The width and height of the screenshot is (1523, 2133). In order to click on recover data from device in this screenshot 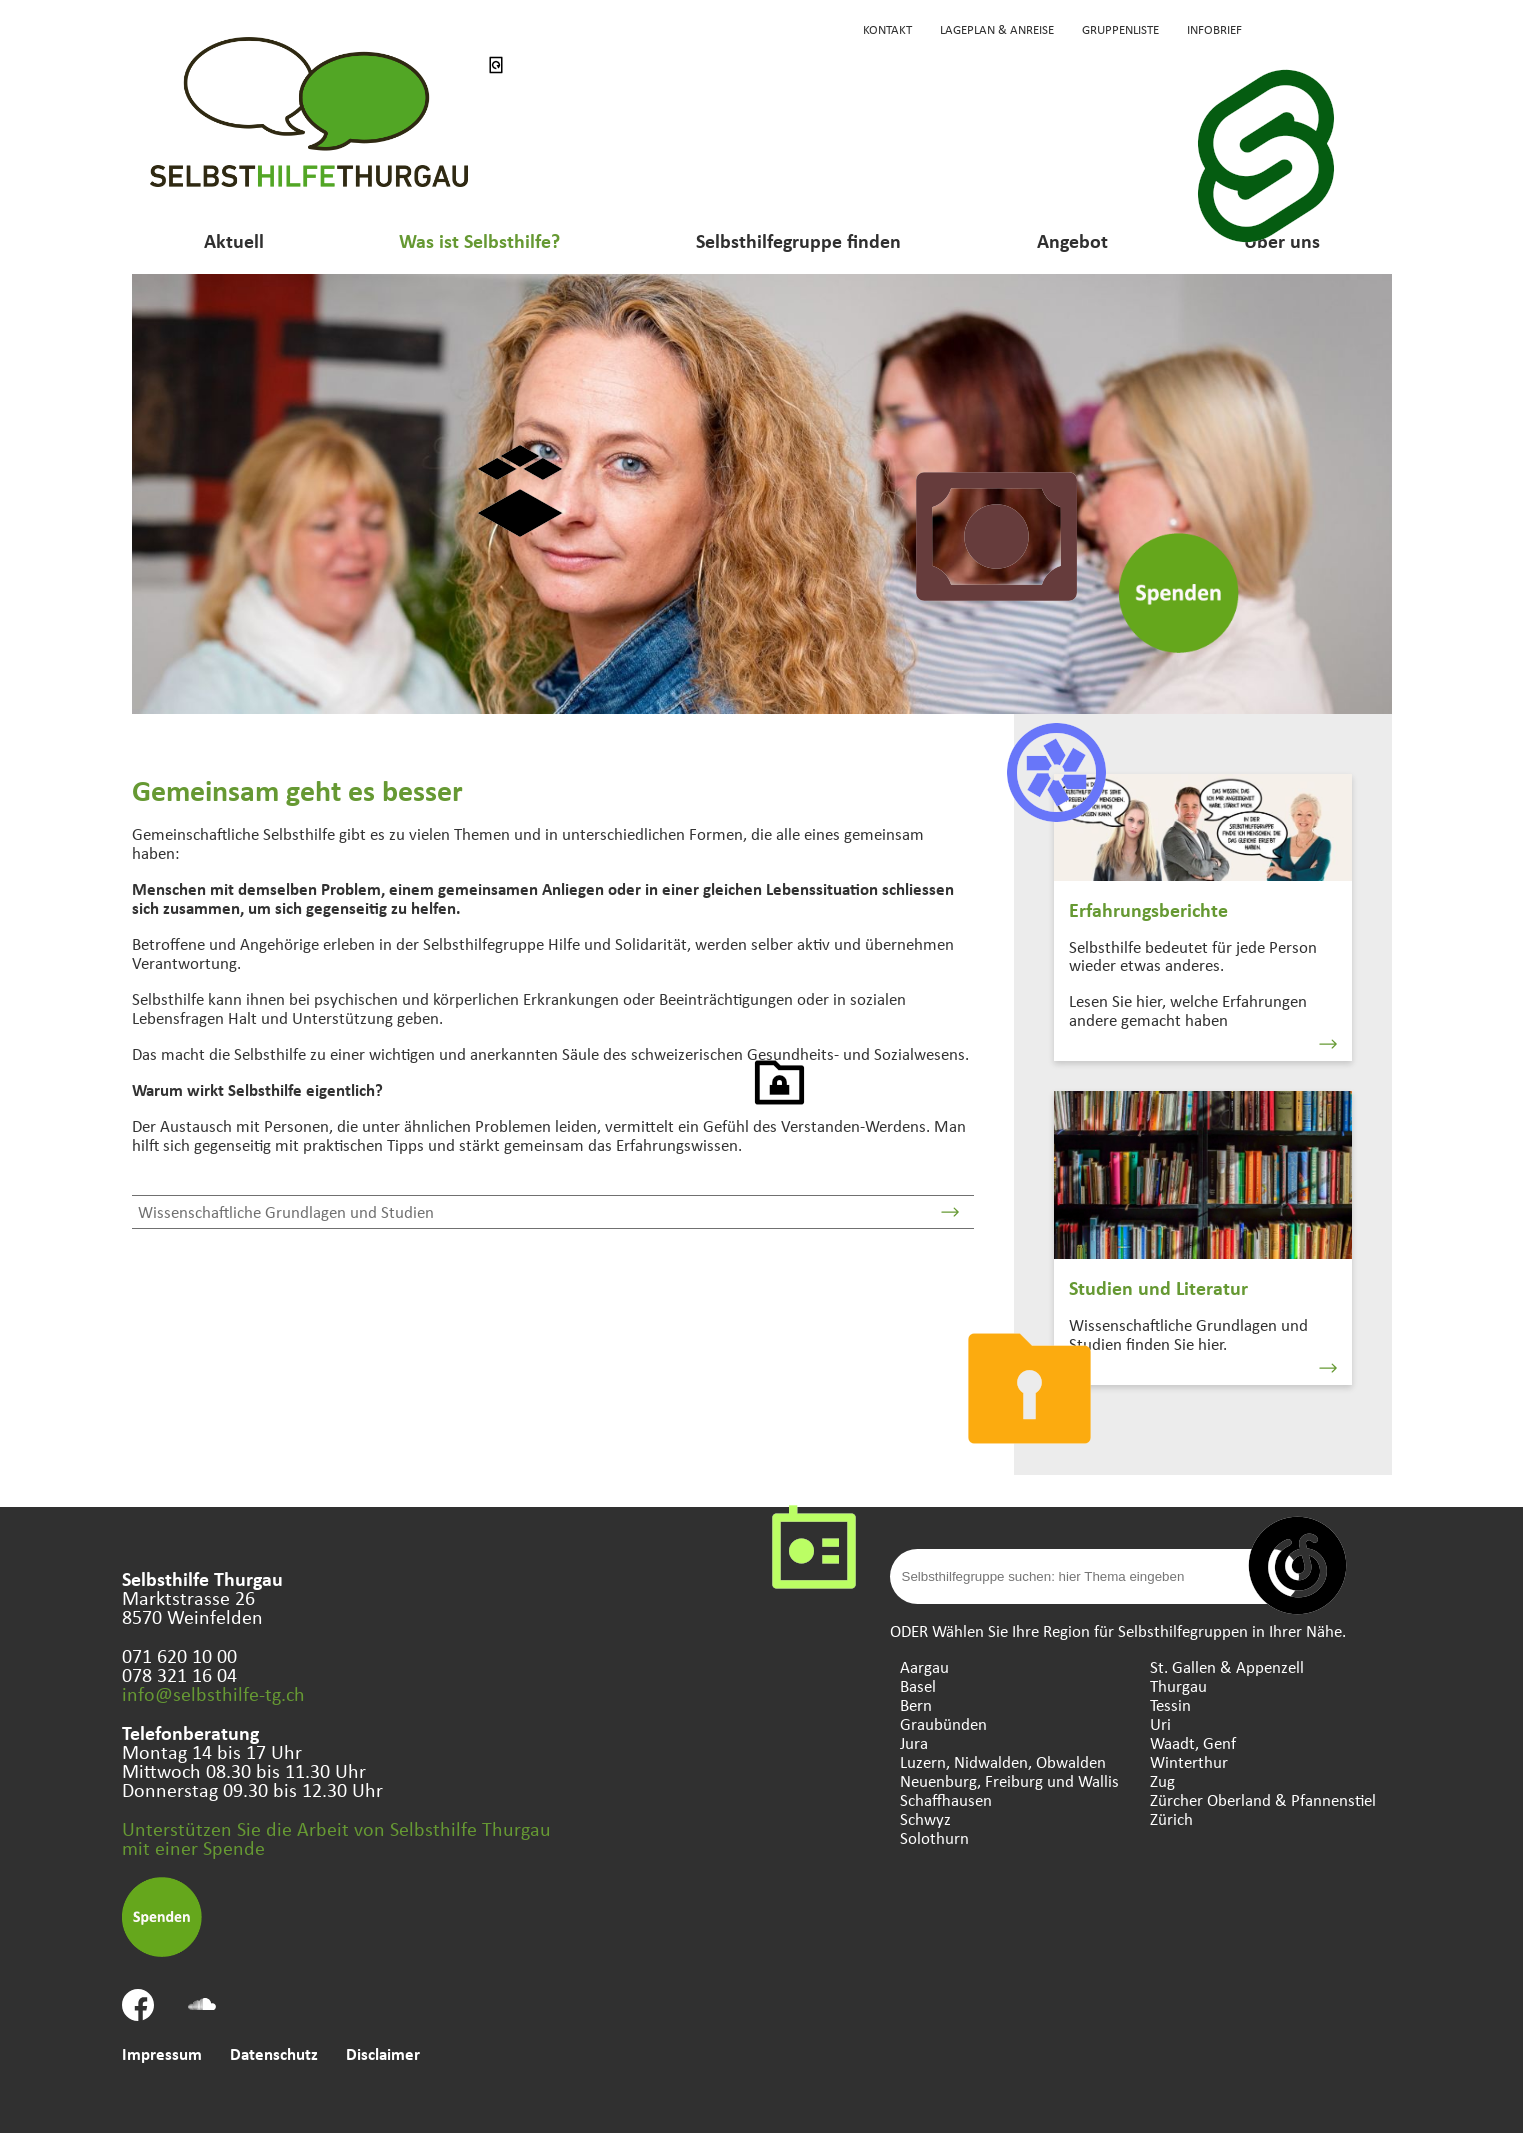, I will do `click(496, 65)`.